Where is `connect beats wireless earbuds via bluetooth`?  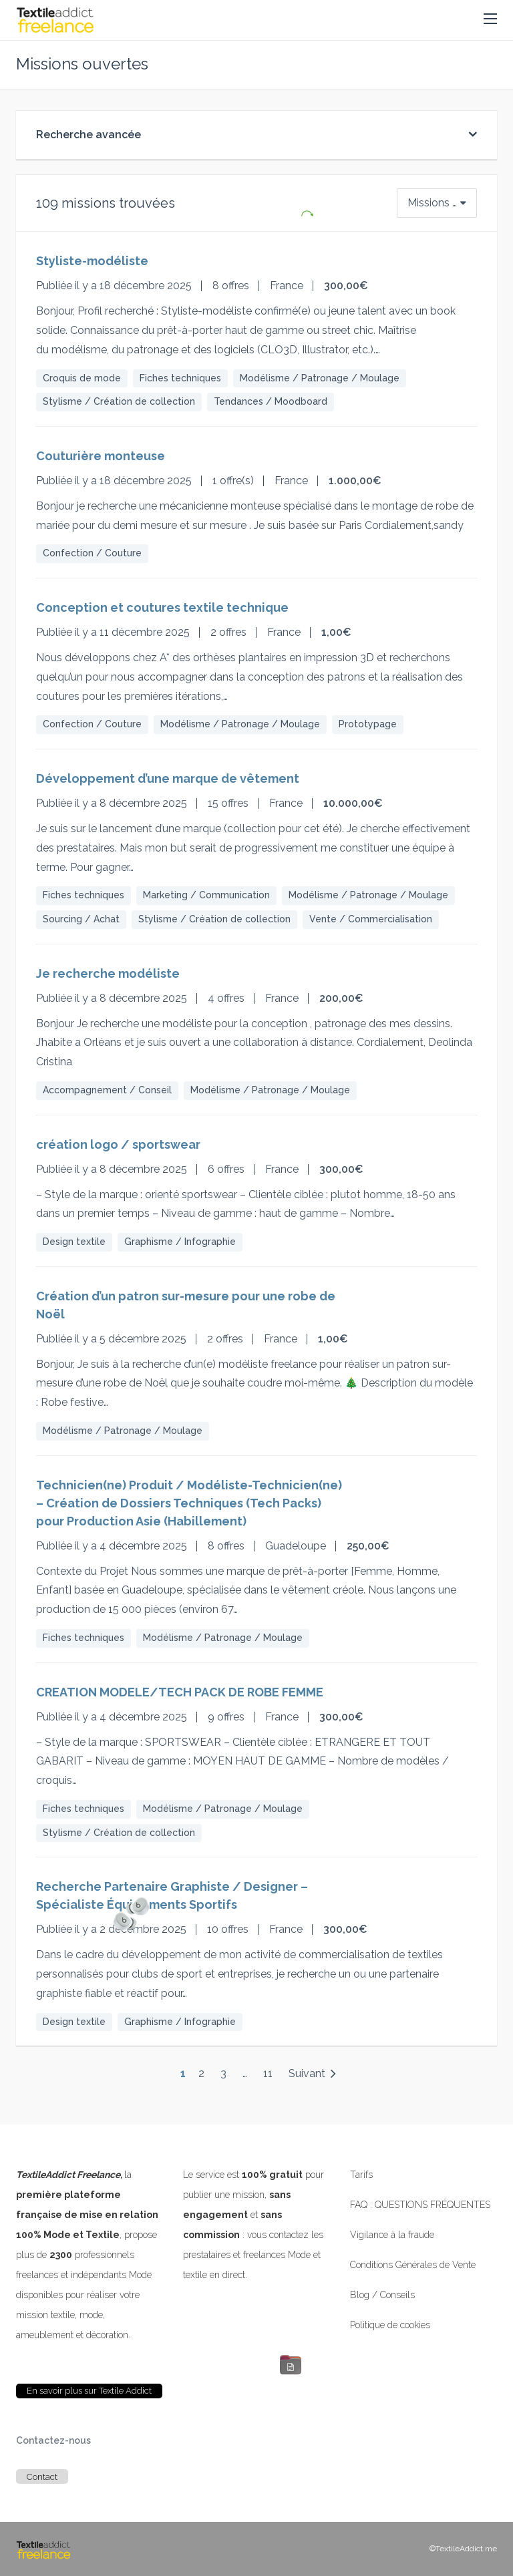 connect beats wireless earbuds via bluetooth is located at coordinates (131, 1913).